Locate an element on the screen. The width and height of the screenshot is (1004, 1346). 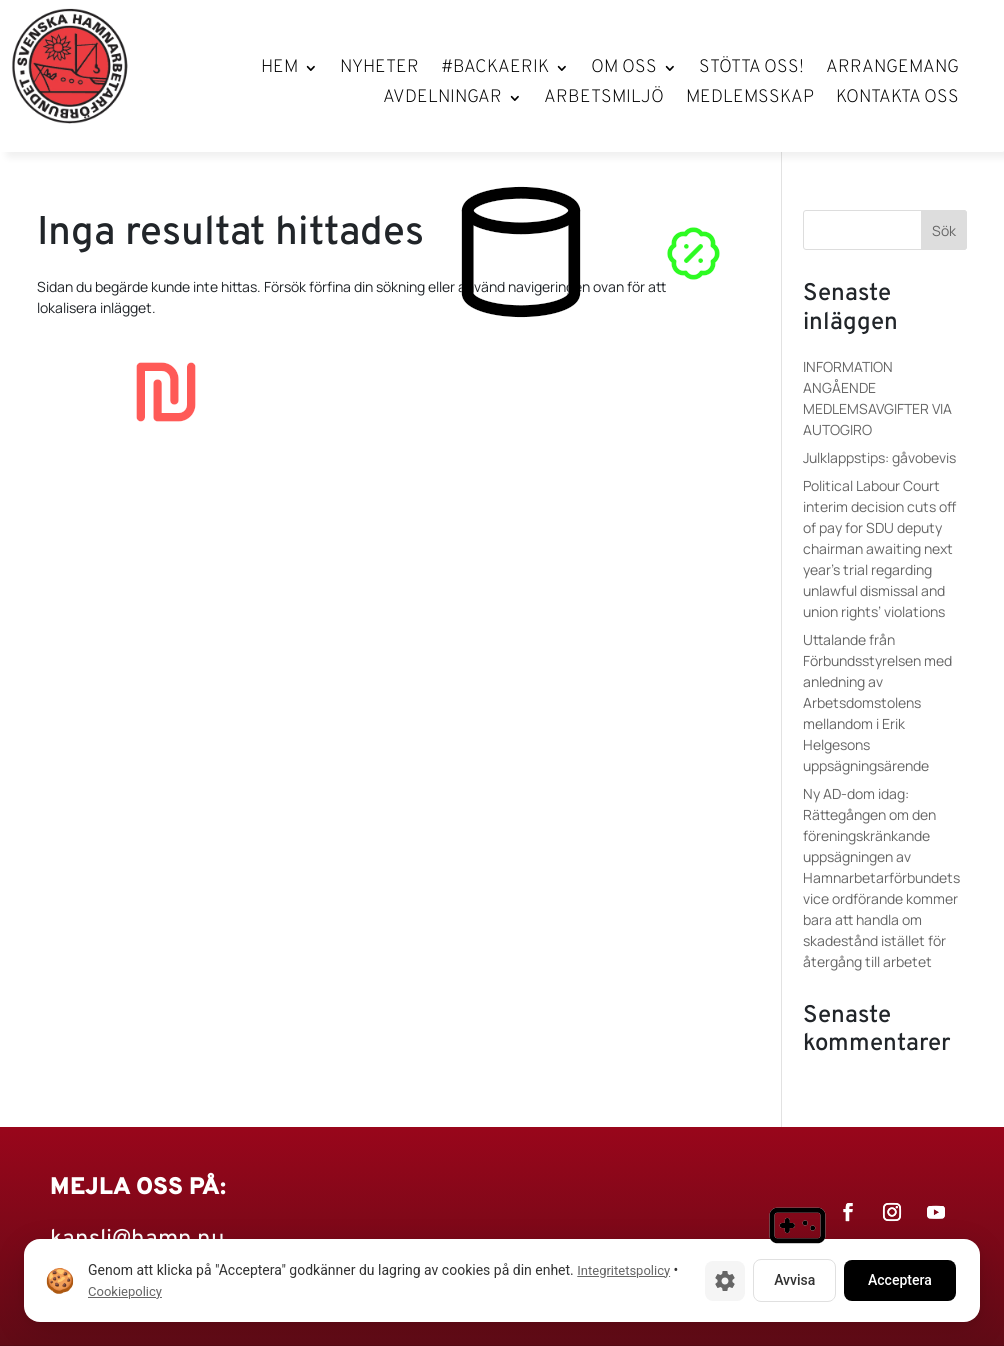
view available discounts or promotions is located at coordinates (693, 253).